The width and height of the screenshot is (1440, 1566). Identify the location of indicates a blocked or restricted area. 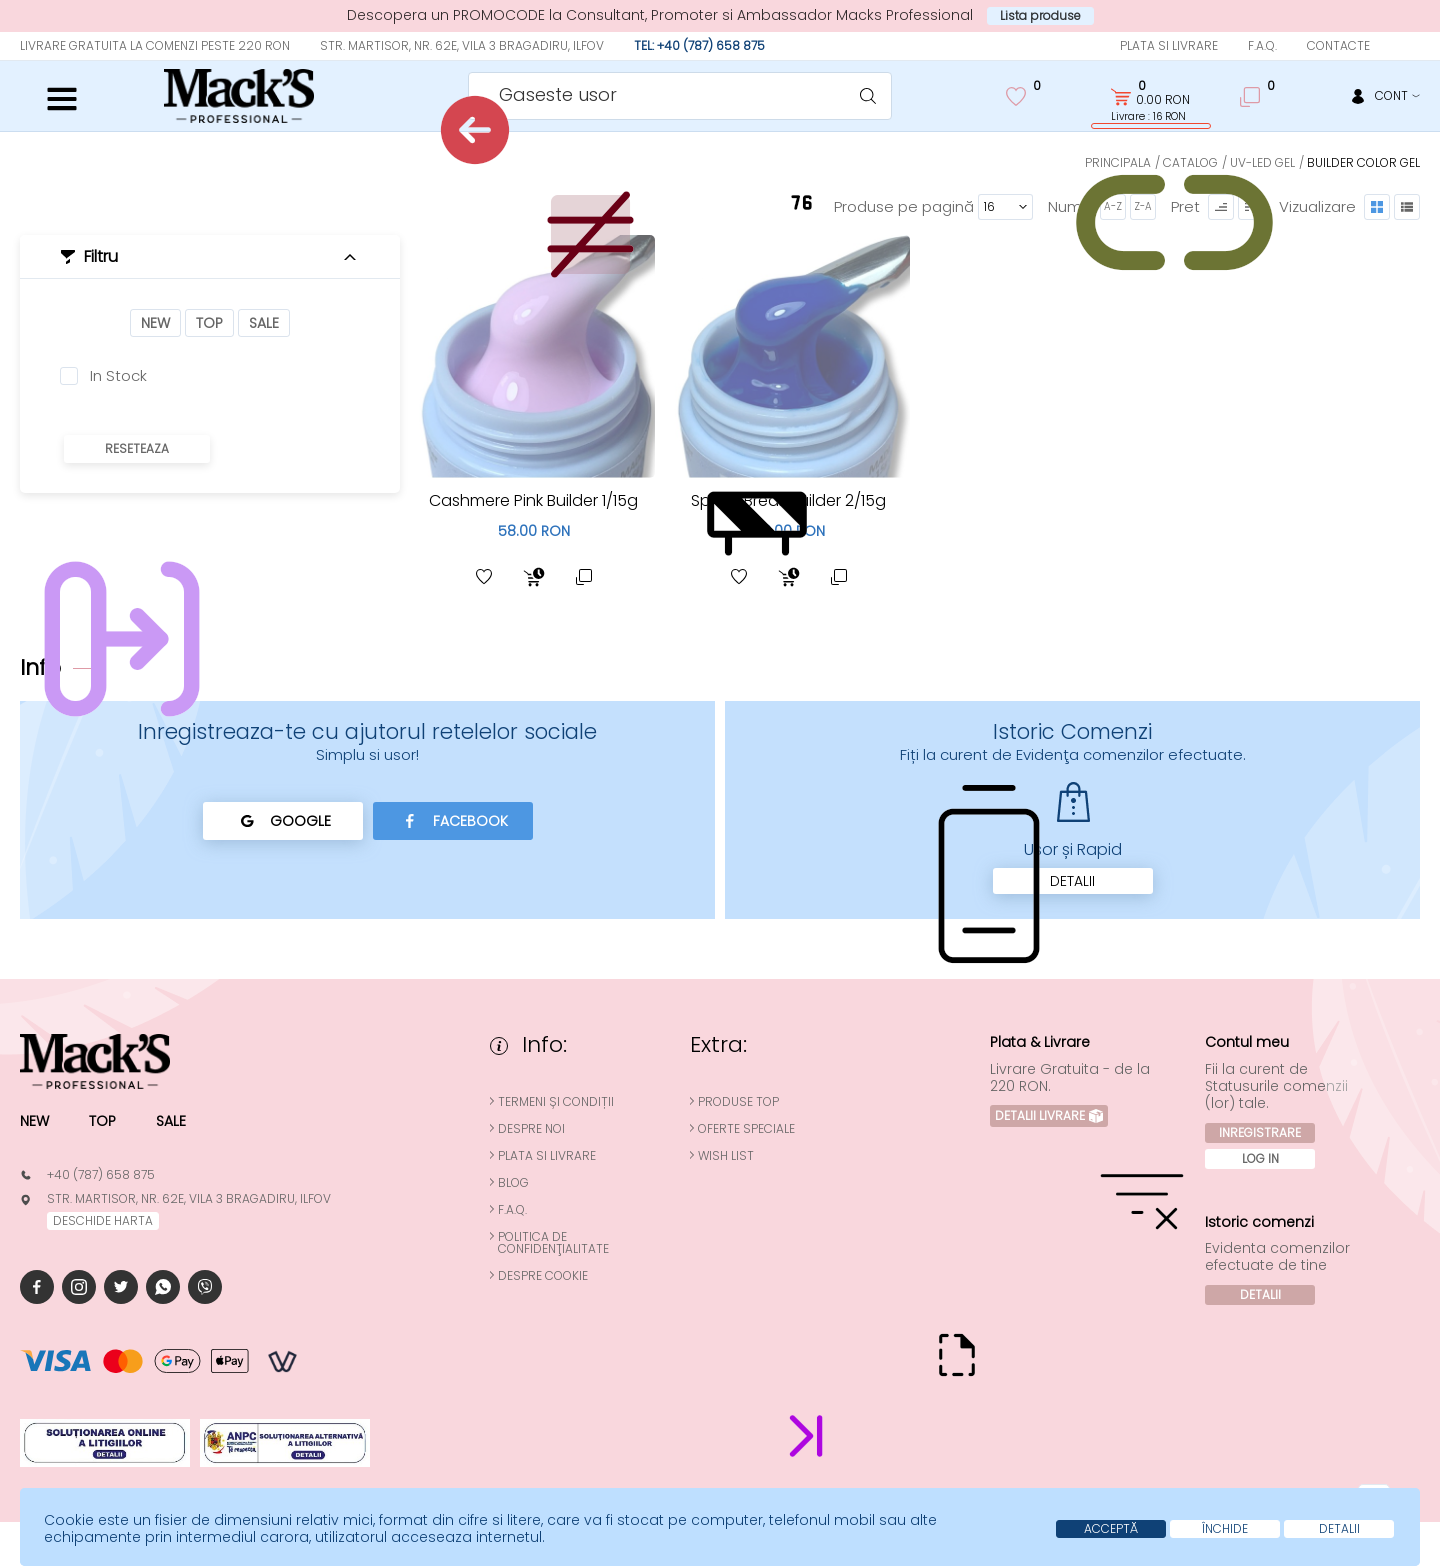
(757, 520).